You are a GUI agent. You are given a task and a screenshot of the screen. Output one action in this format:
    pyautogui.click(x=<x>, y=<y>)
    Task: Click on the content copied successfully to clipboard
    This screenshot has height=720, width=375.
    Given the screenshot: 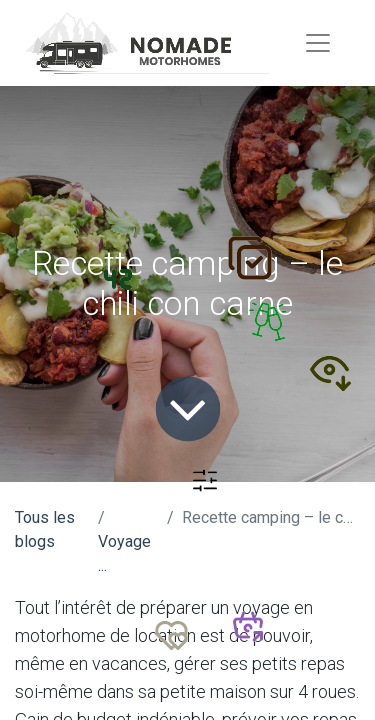 What is the action you would take?
    pyautogui.click(x=250, y=258)
    